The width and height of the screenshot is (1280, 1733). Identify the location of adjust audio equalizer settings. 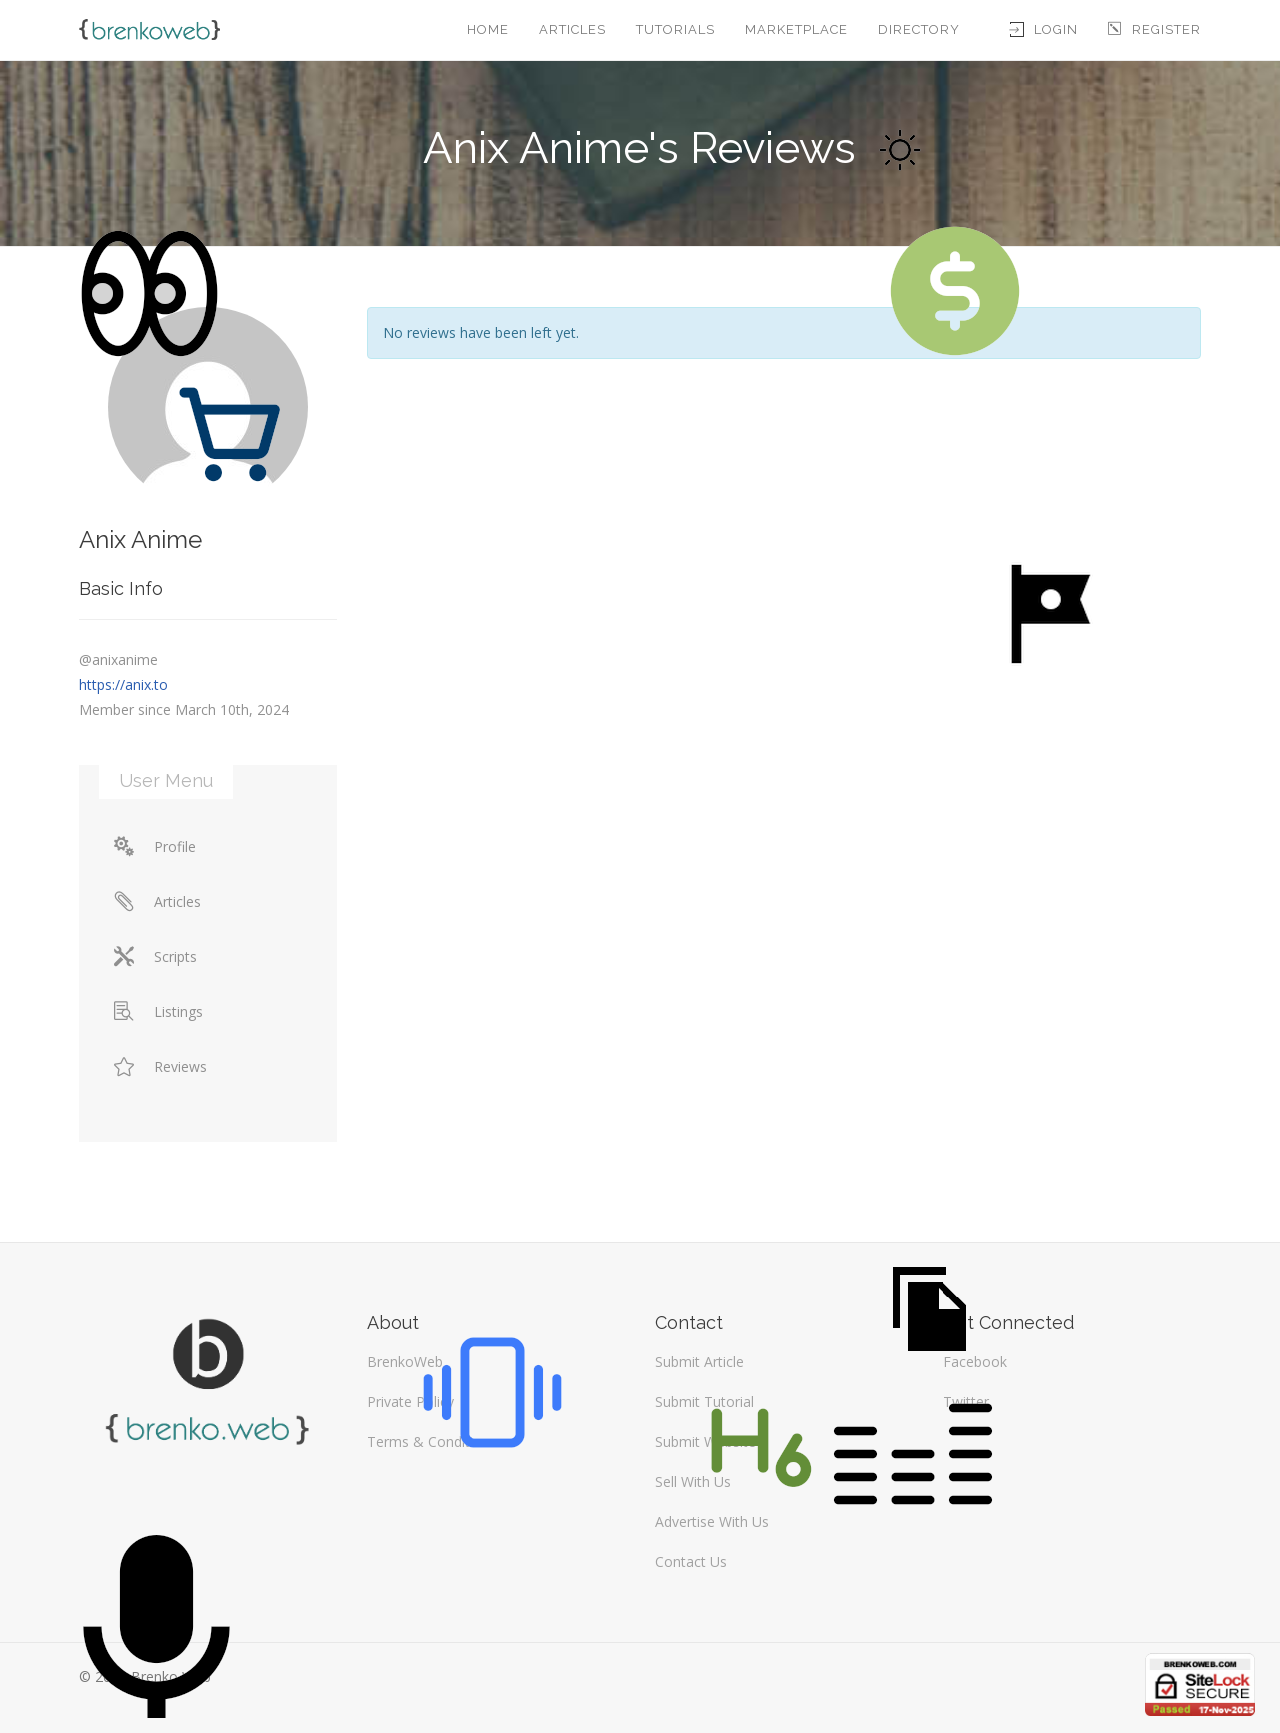
(913, 1454).